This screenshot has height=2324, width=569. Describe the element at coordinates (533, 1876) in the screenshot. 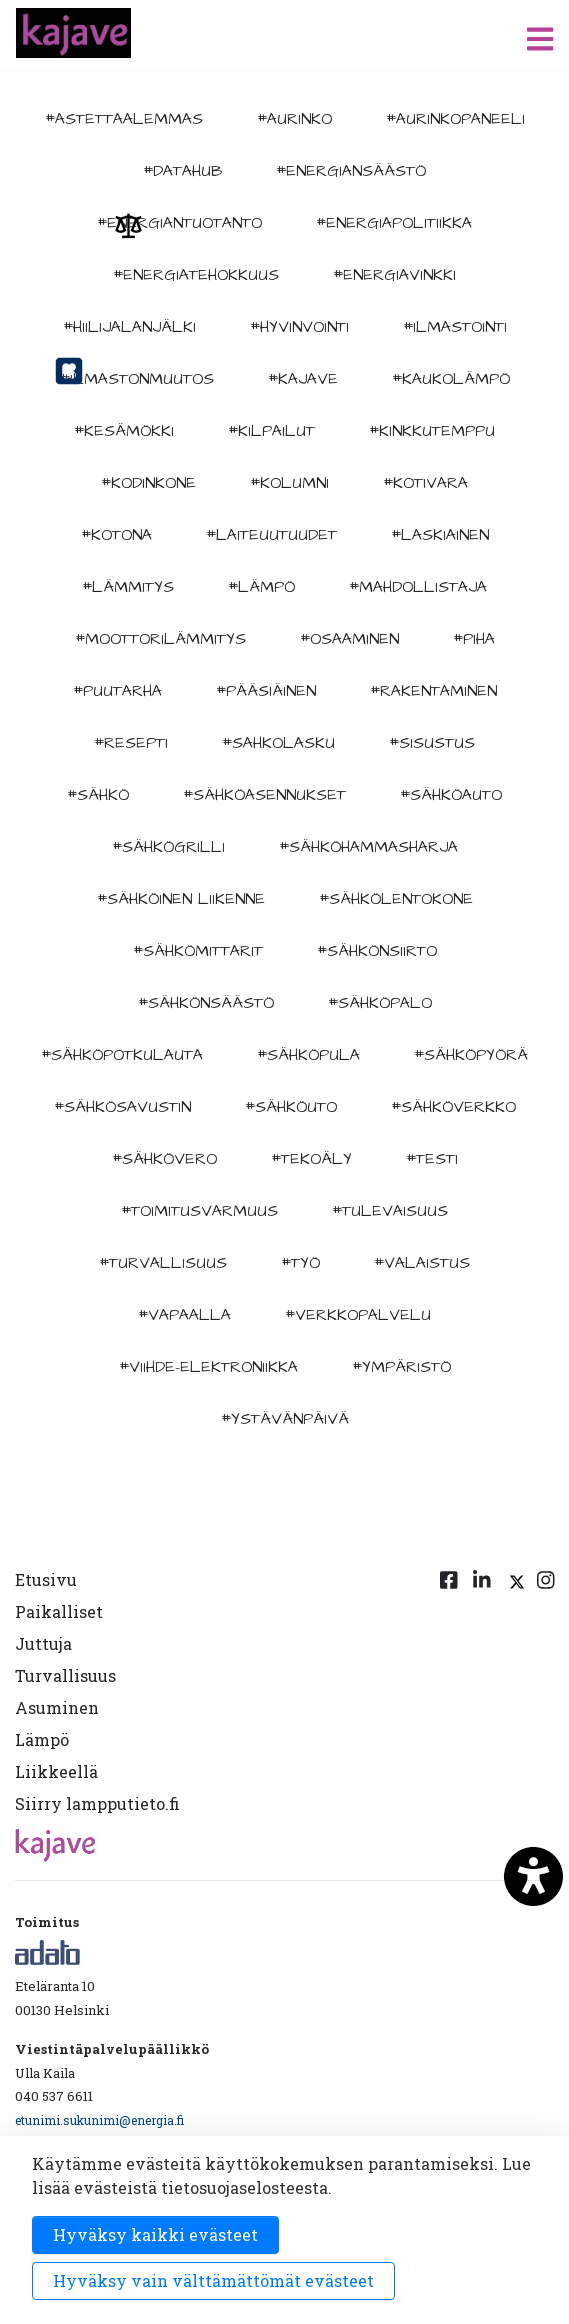

I see `enable accessibility features` at that location.